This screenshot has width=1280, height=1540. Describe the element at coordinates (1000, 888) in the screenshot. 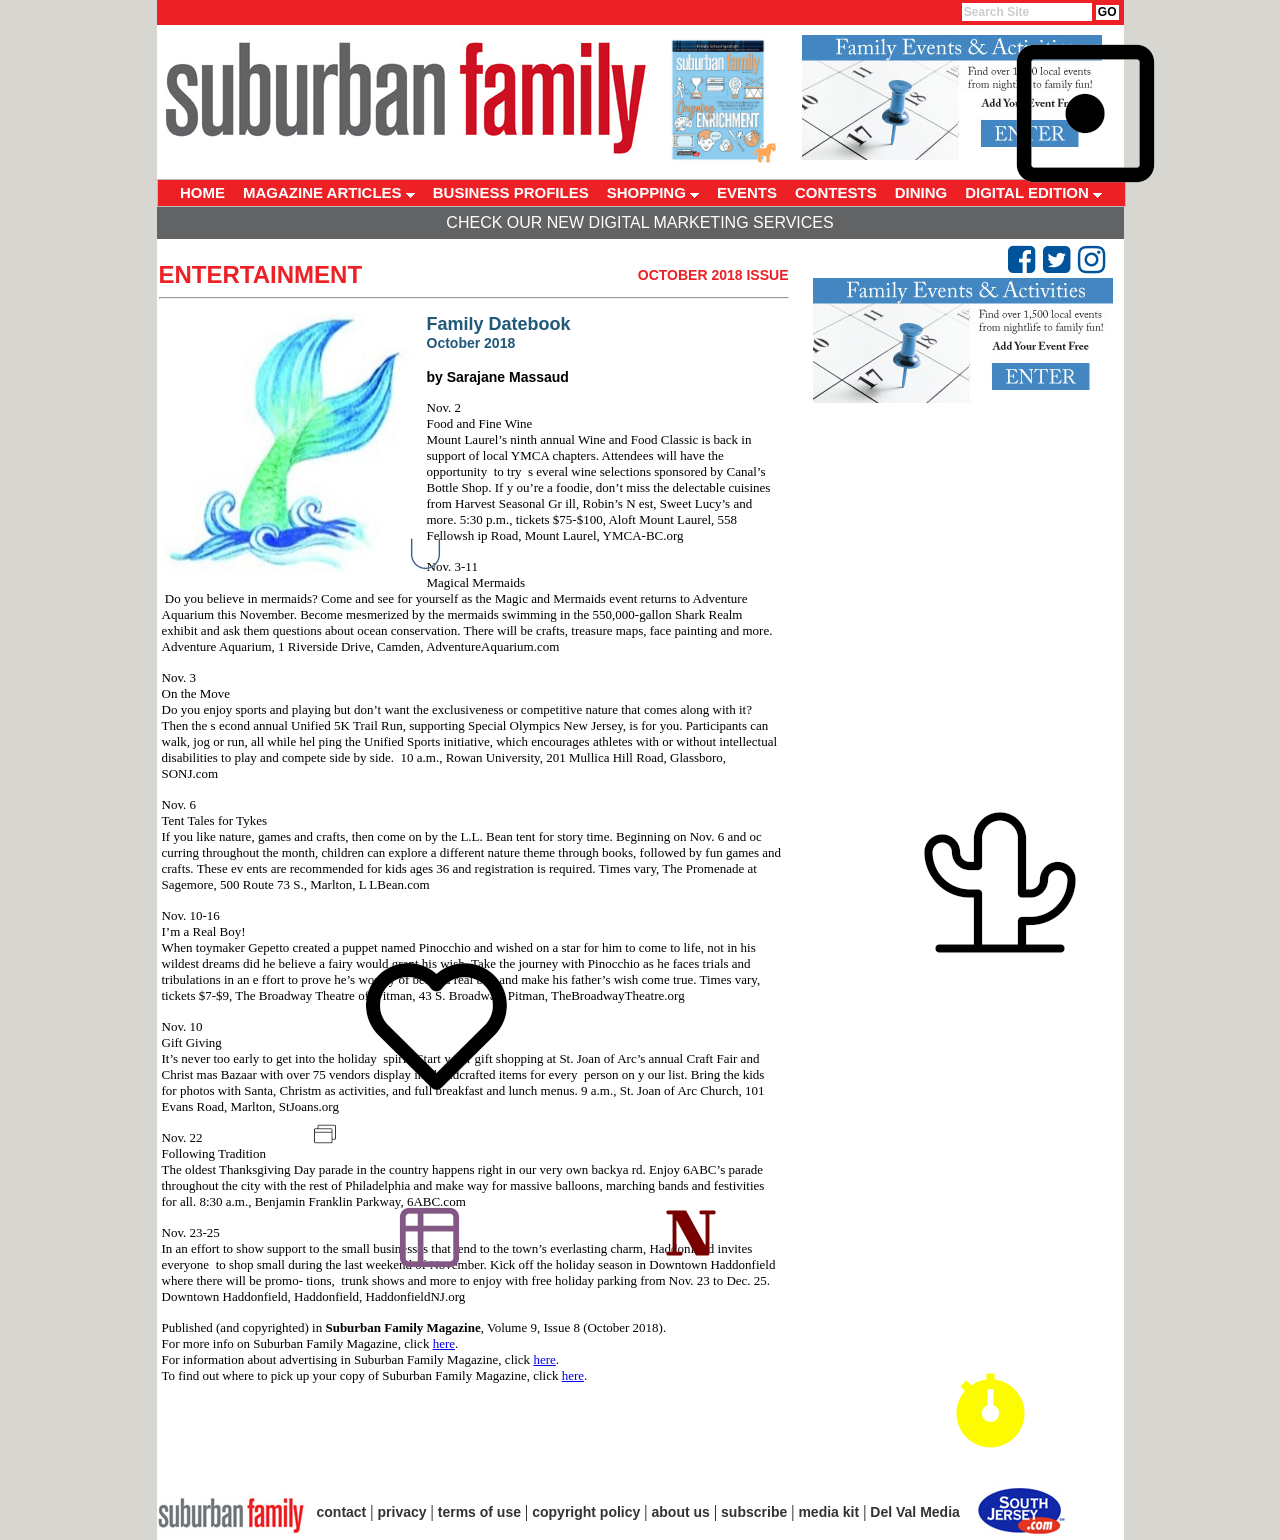

I see `indicates desert or arid climate setting` at that location.